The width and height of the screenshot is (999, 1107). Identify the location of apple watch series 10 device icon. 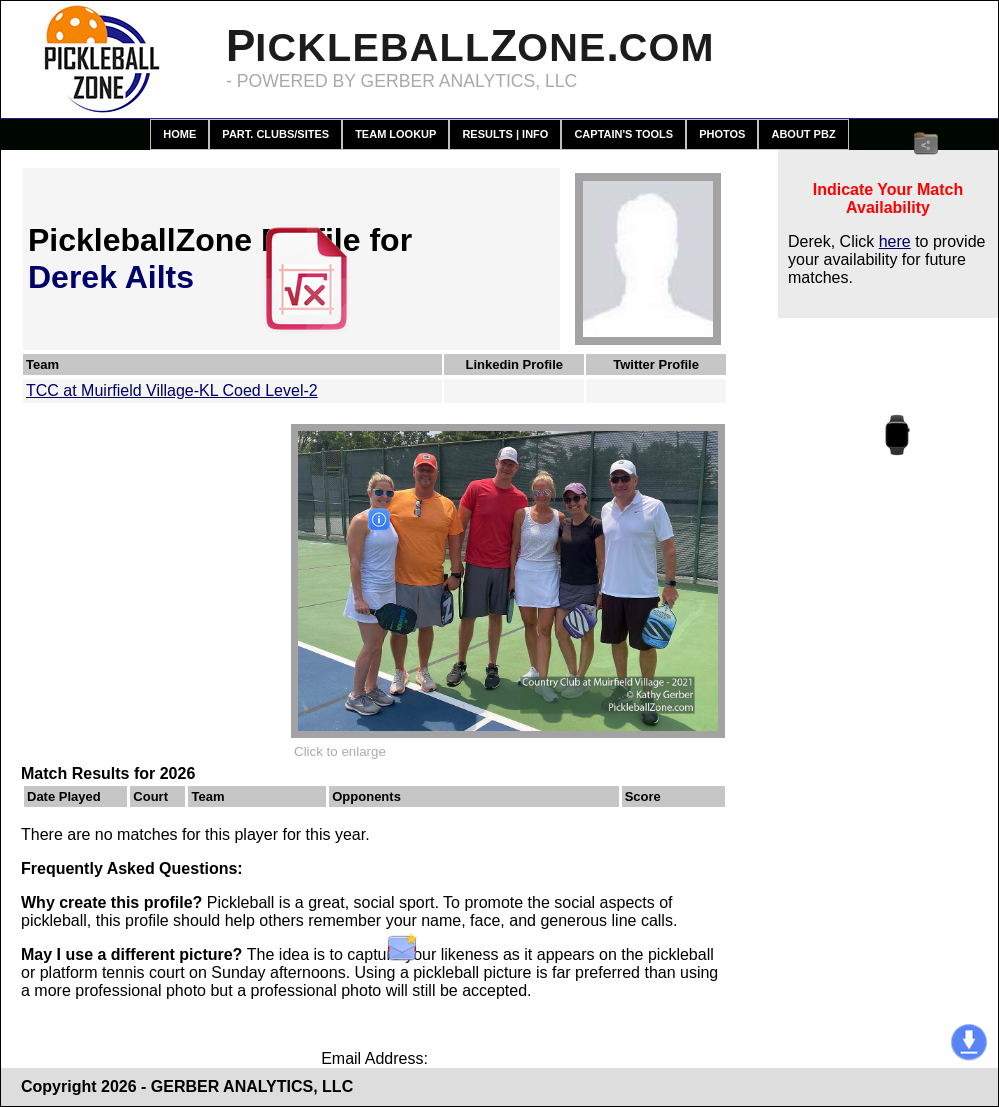
(897, 435).